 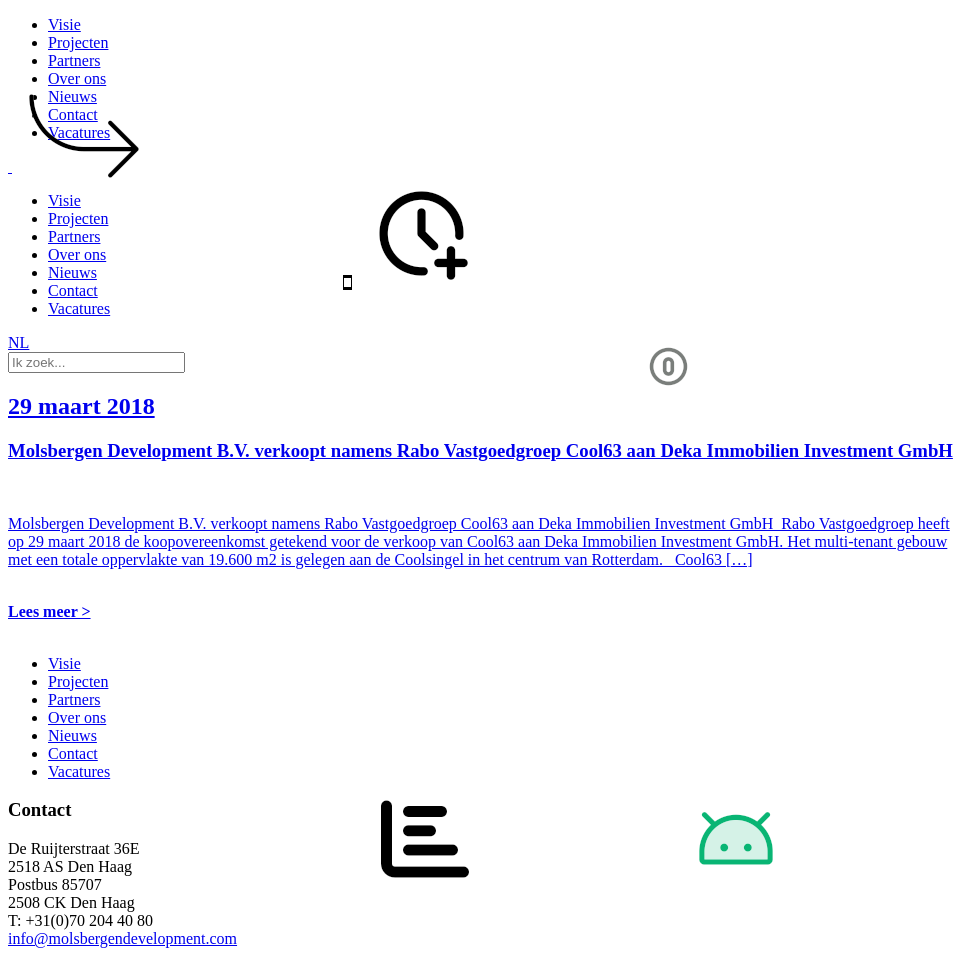 What do you see at coordinates (421, 233) in the screenshot?
I see `add a new timer or alarm` at bounding box center [421, 233].